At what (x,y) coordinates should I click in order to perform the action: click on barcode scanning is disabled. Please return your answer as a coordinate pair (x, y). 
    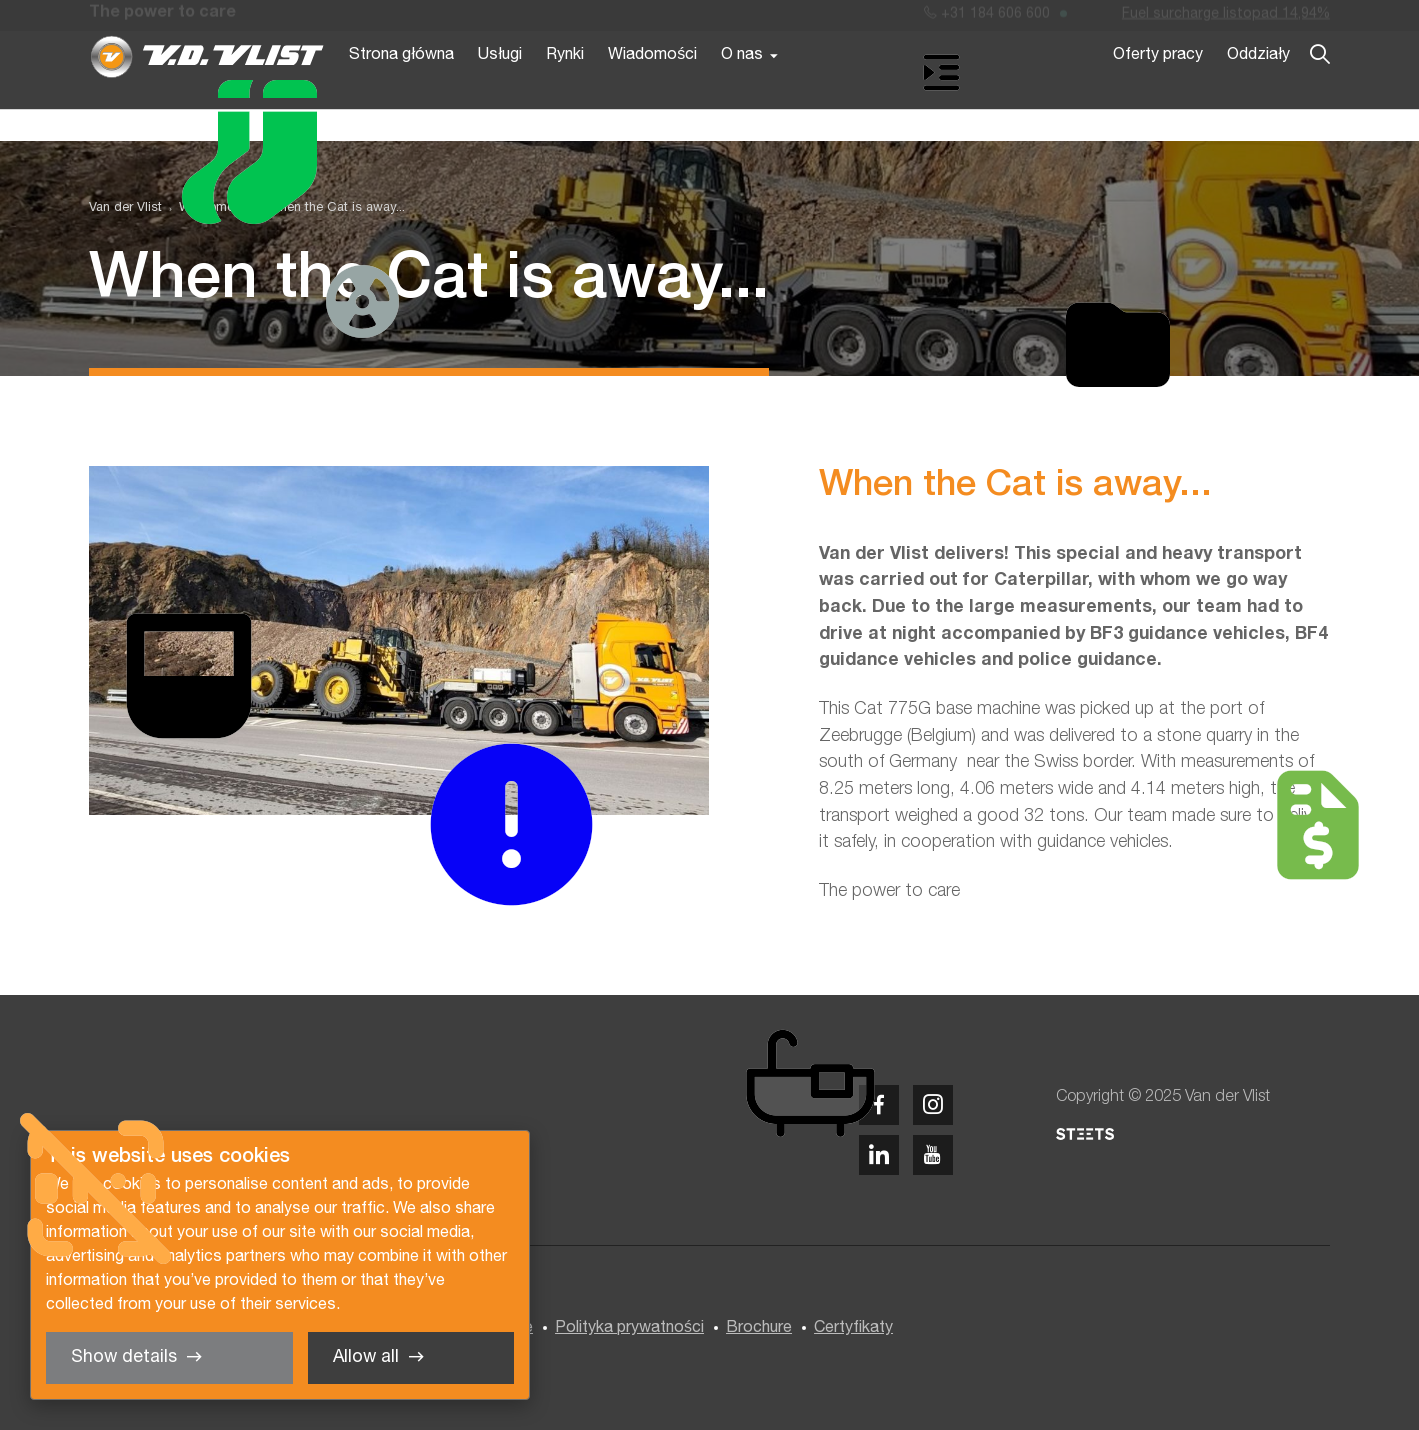
    Looking at the image, I should click on (95, 1188).